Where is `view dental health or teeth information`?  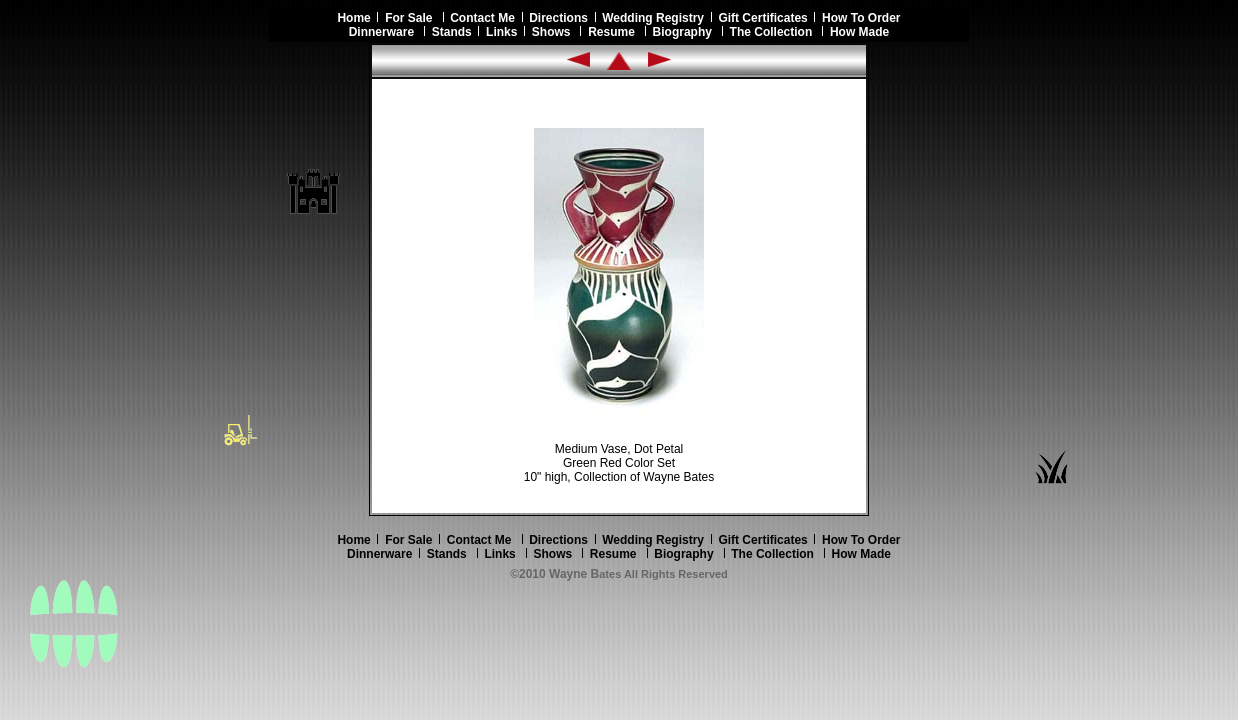
view dental health or teeth information is located at coordinates (73, 623).